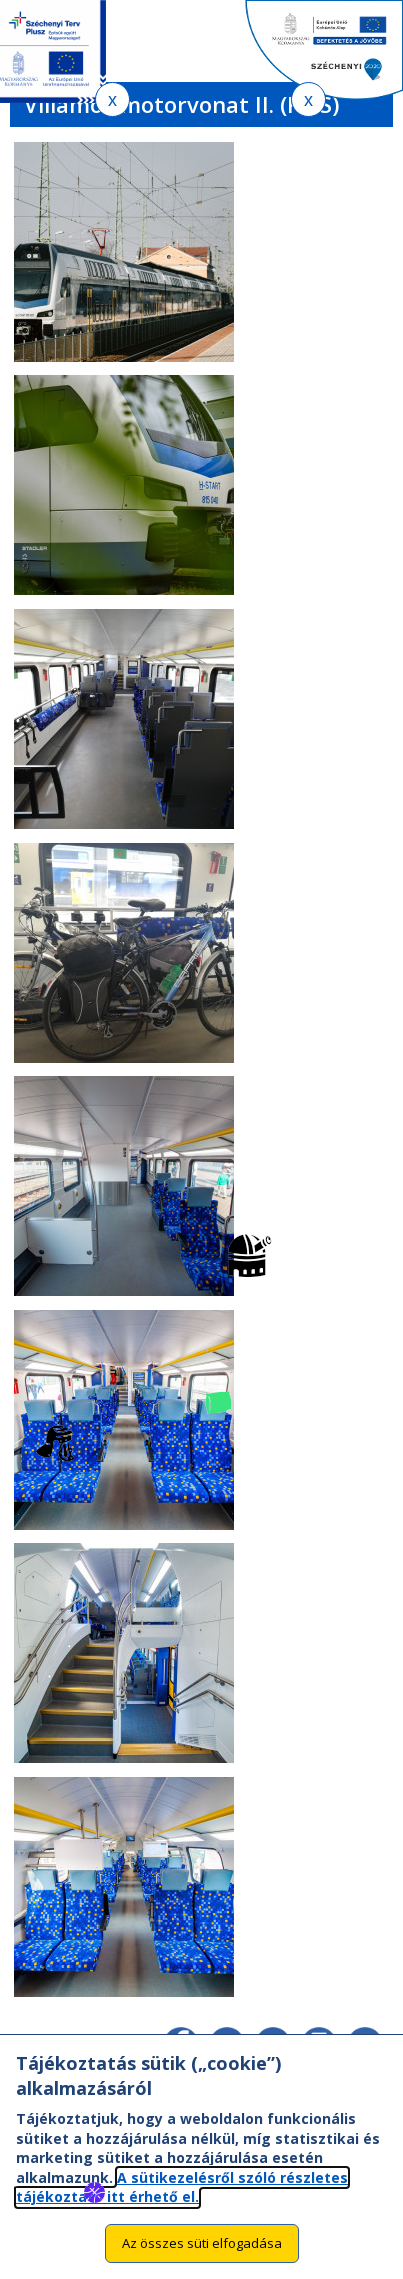 This screenshot has width=403, height=2279. I want to click on access basketball or sports content, so click(94, 2192).